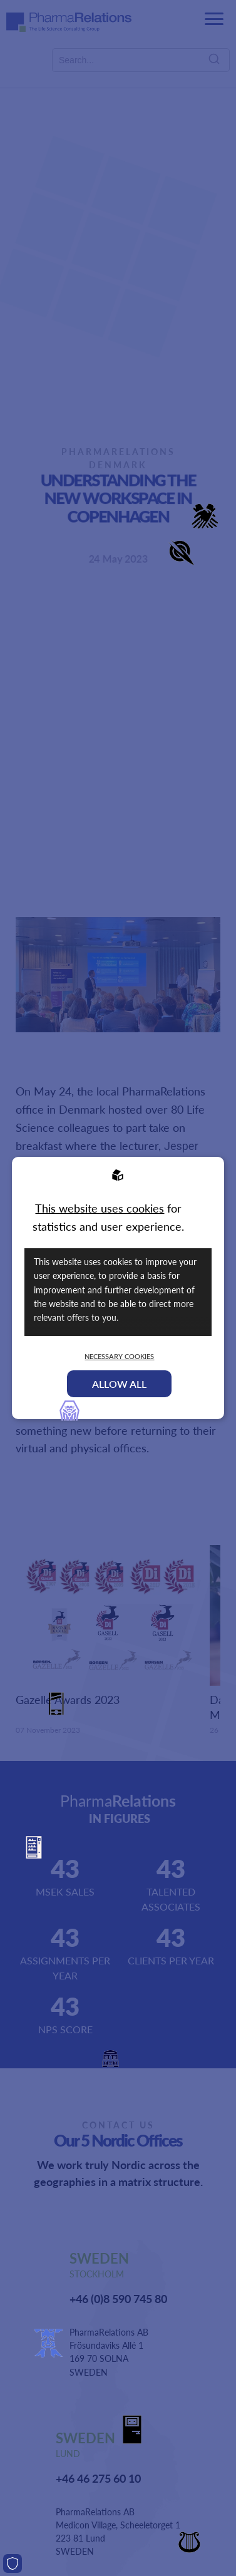 This screenshot has height=2576, width=236. I want to click on monitor door or entry point activity, so click(132, 2430).